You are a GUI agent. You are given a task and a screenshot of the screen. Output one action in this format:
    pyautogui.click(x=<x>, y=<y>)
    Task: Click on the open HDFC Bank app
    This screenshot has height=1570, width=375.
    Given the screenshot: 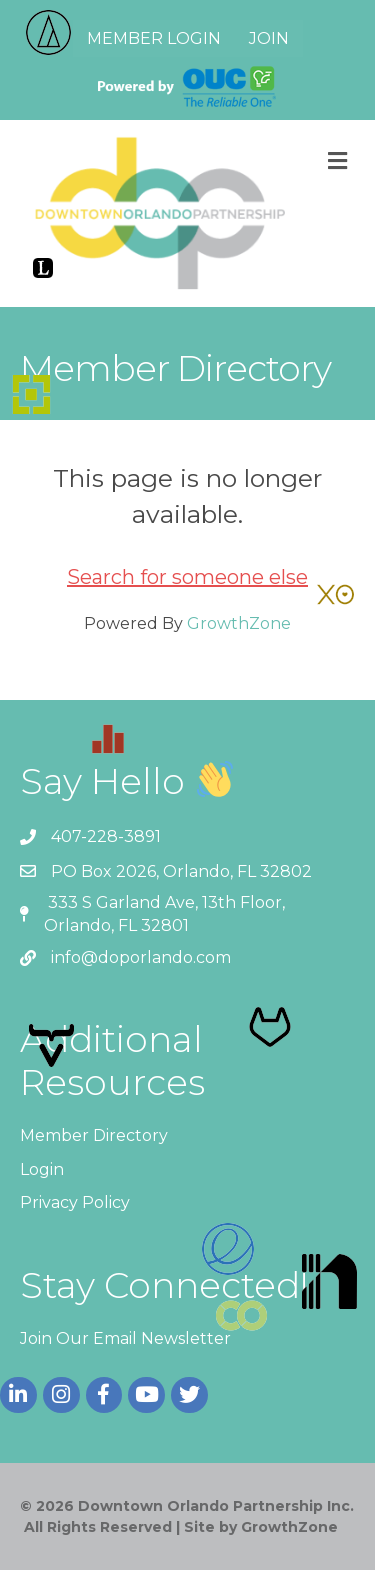 What is the action you would take?
    pyautogui.click(x=31, y=394)
    